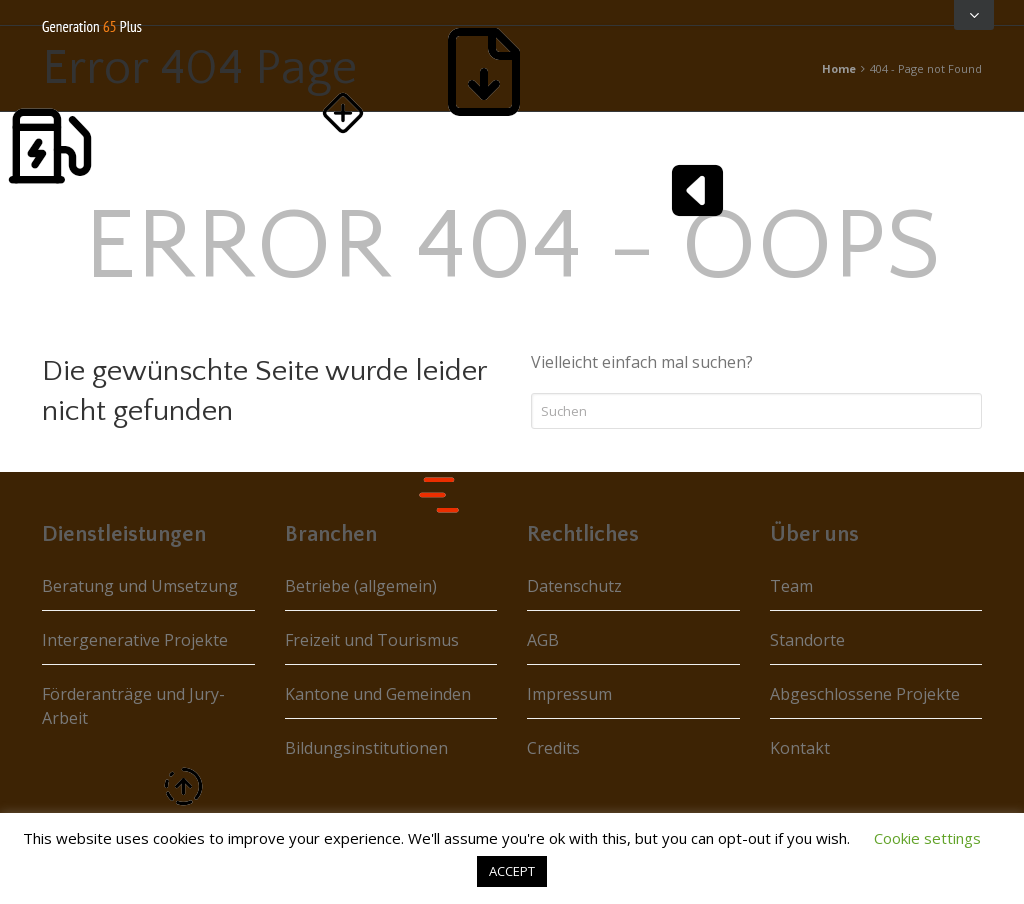  I want to click on add to favorites or premium collection, so click(343, 113).